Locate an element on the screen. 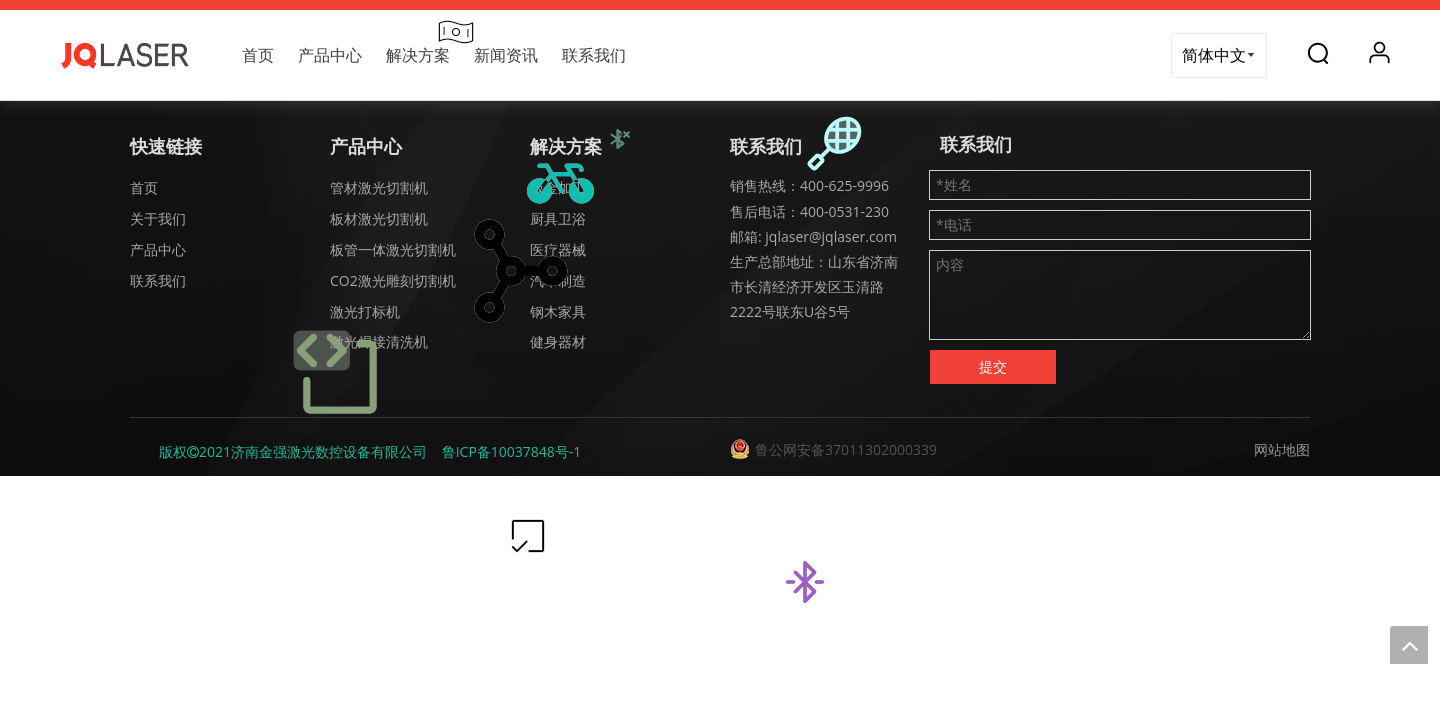 The height and width of the screenshot is (720, 1440). bluetooth is disabled or turned off is located at coordinates (619, 139).